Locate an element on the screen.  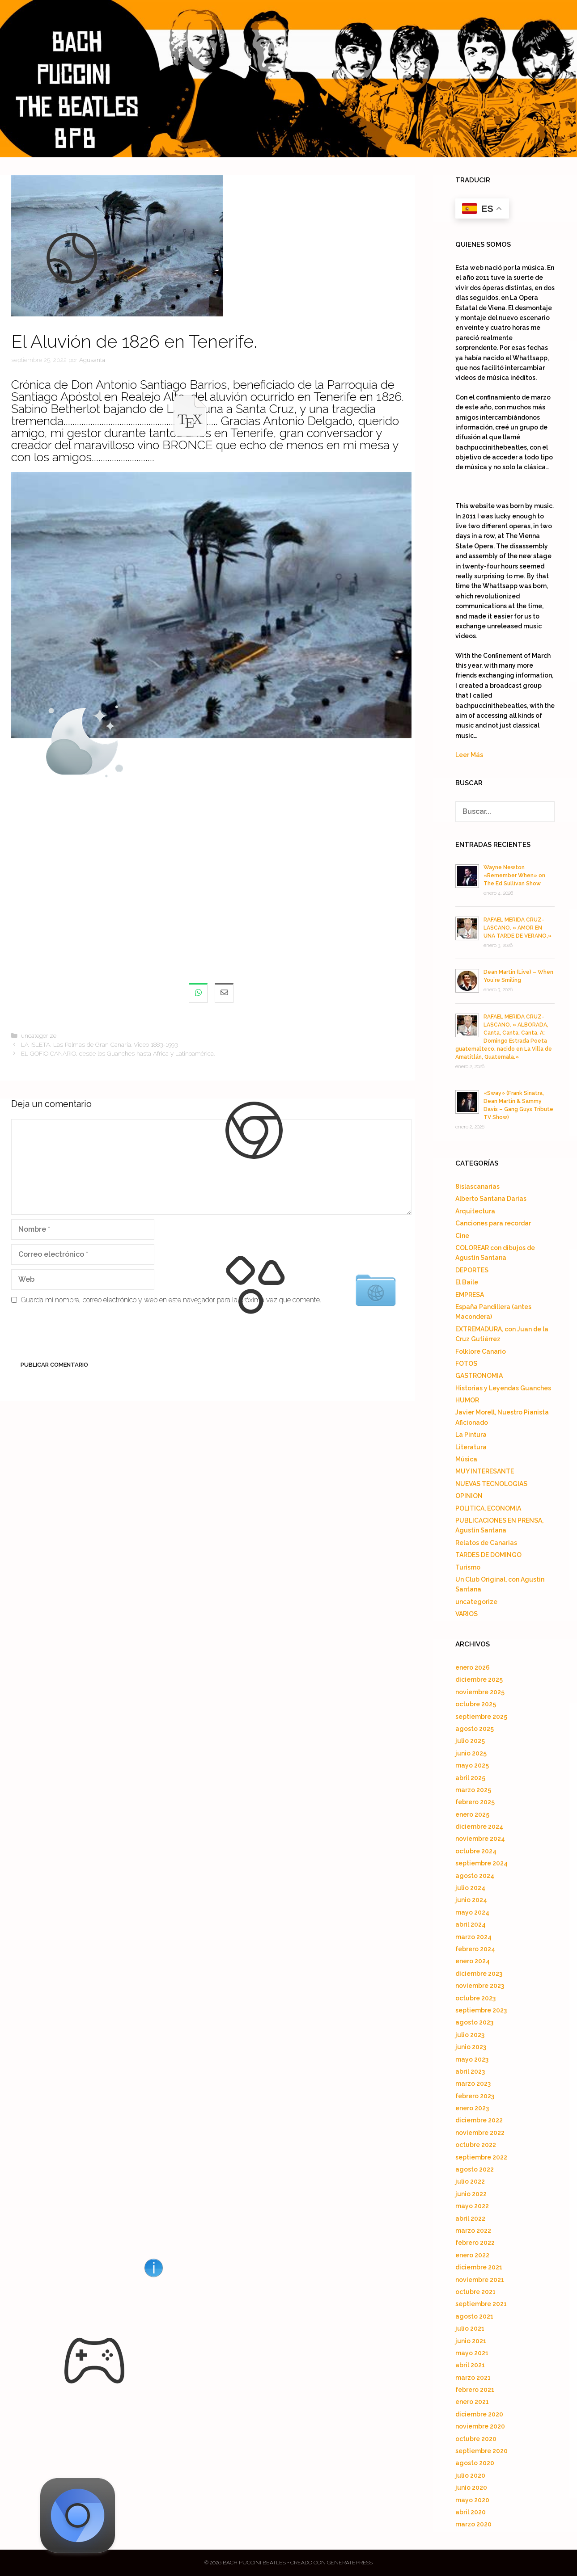
indicates informational message or tip is located at coordinates (153, 2268).